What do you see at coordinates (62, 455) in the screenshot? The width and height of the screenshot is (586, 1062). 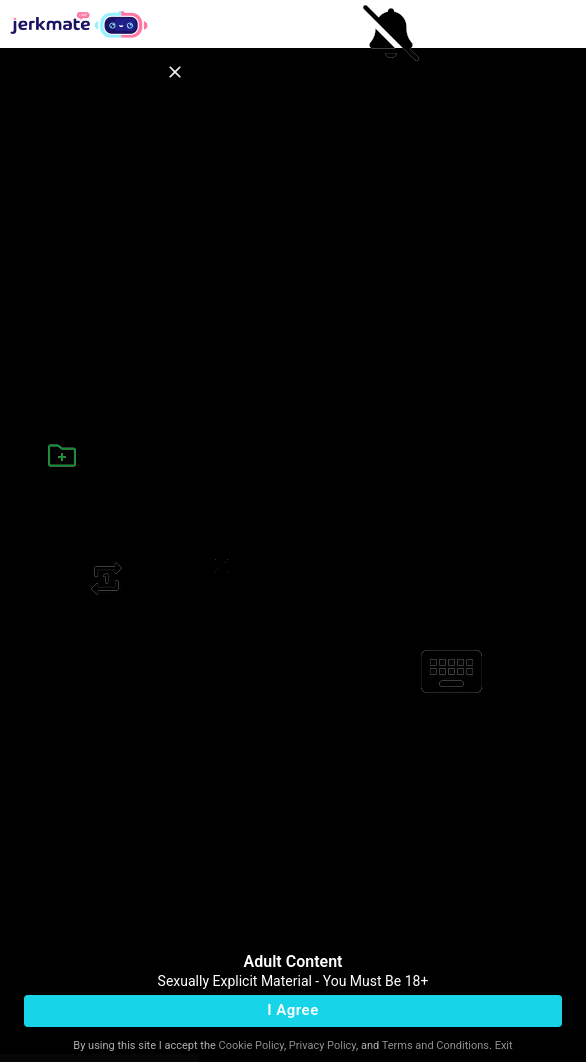 I see `create a new folder` at bounding box center [62, 455].